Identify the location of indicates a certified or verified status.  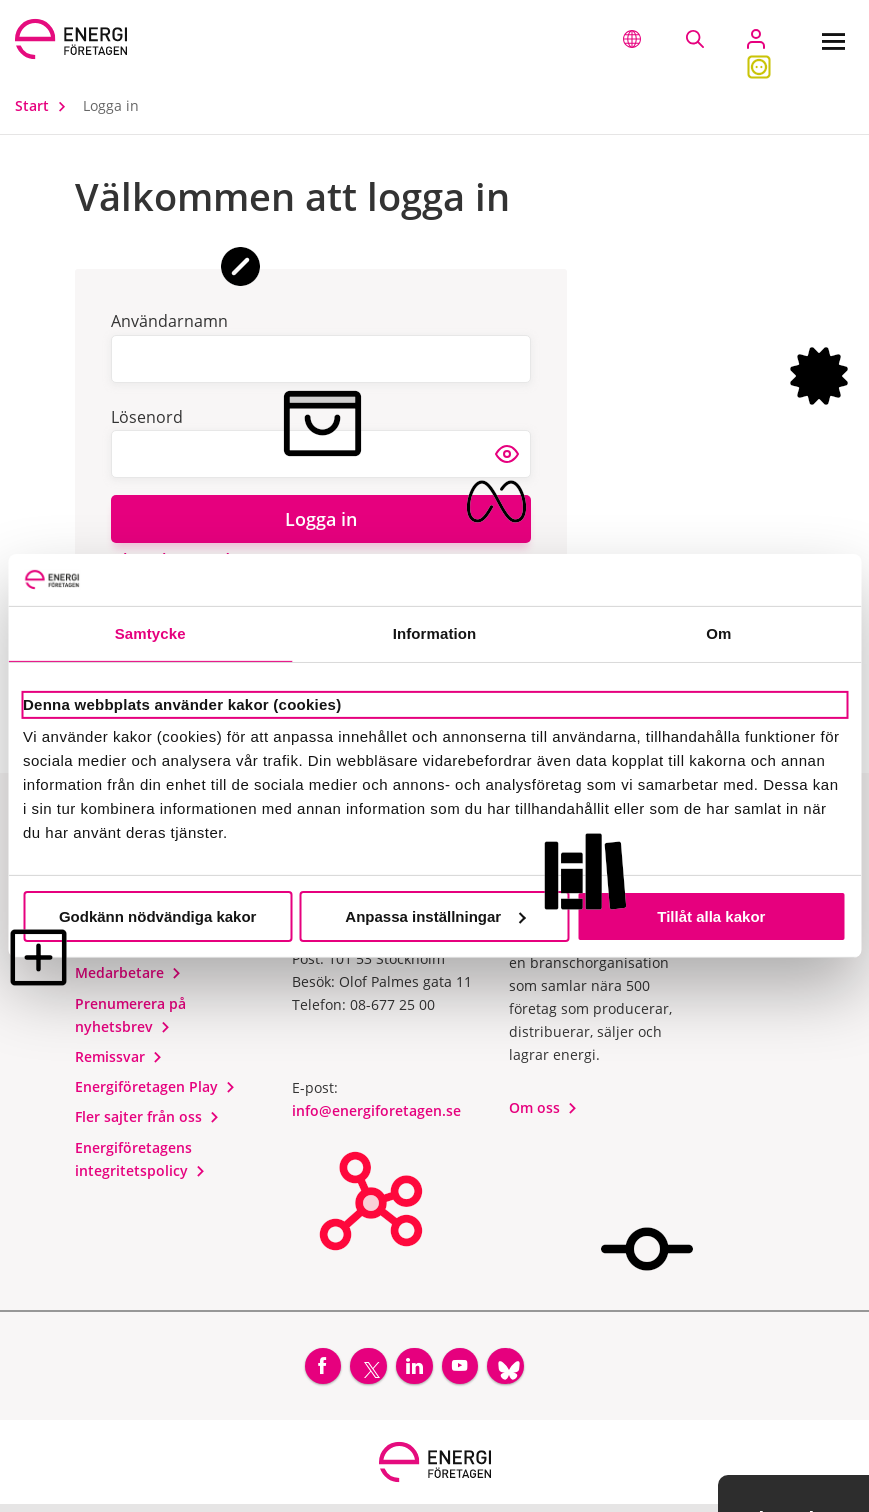
(819, 376).